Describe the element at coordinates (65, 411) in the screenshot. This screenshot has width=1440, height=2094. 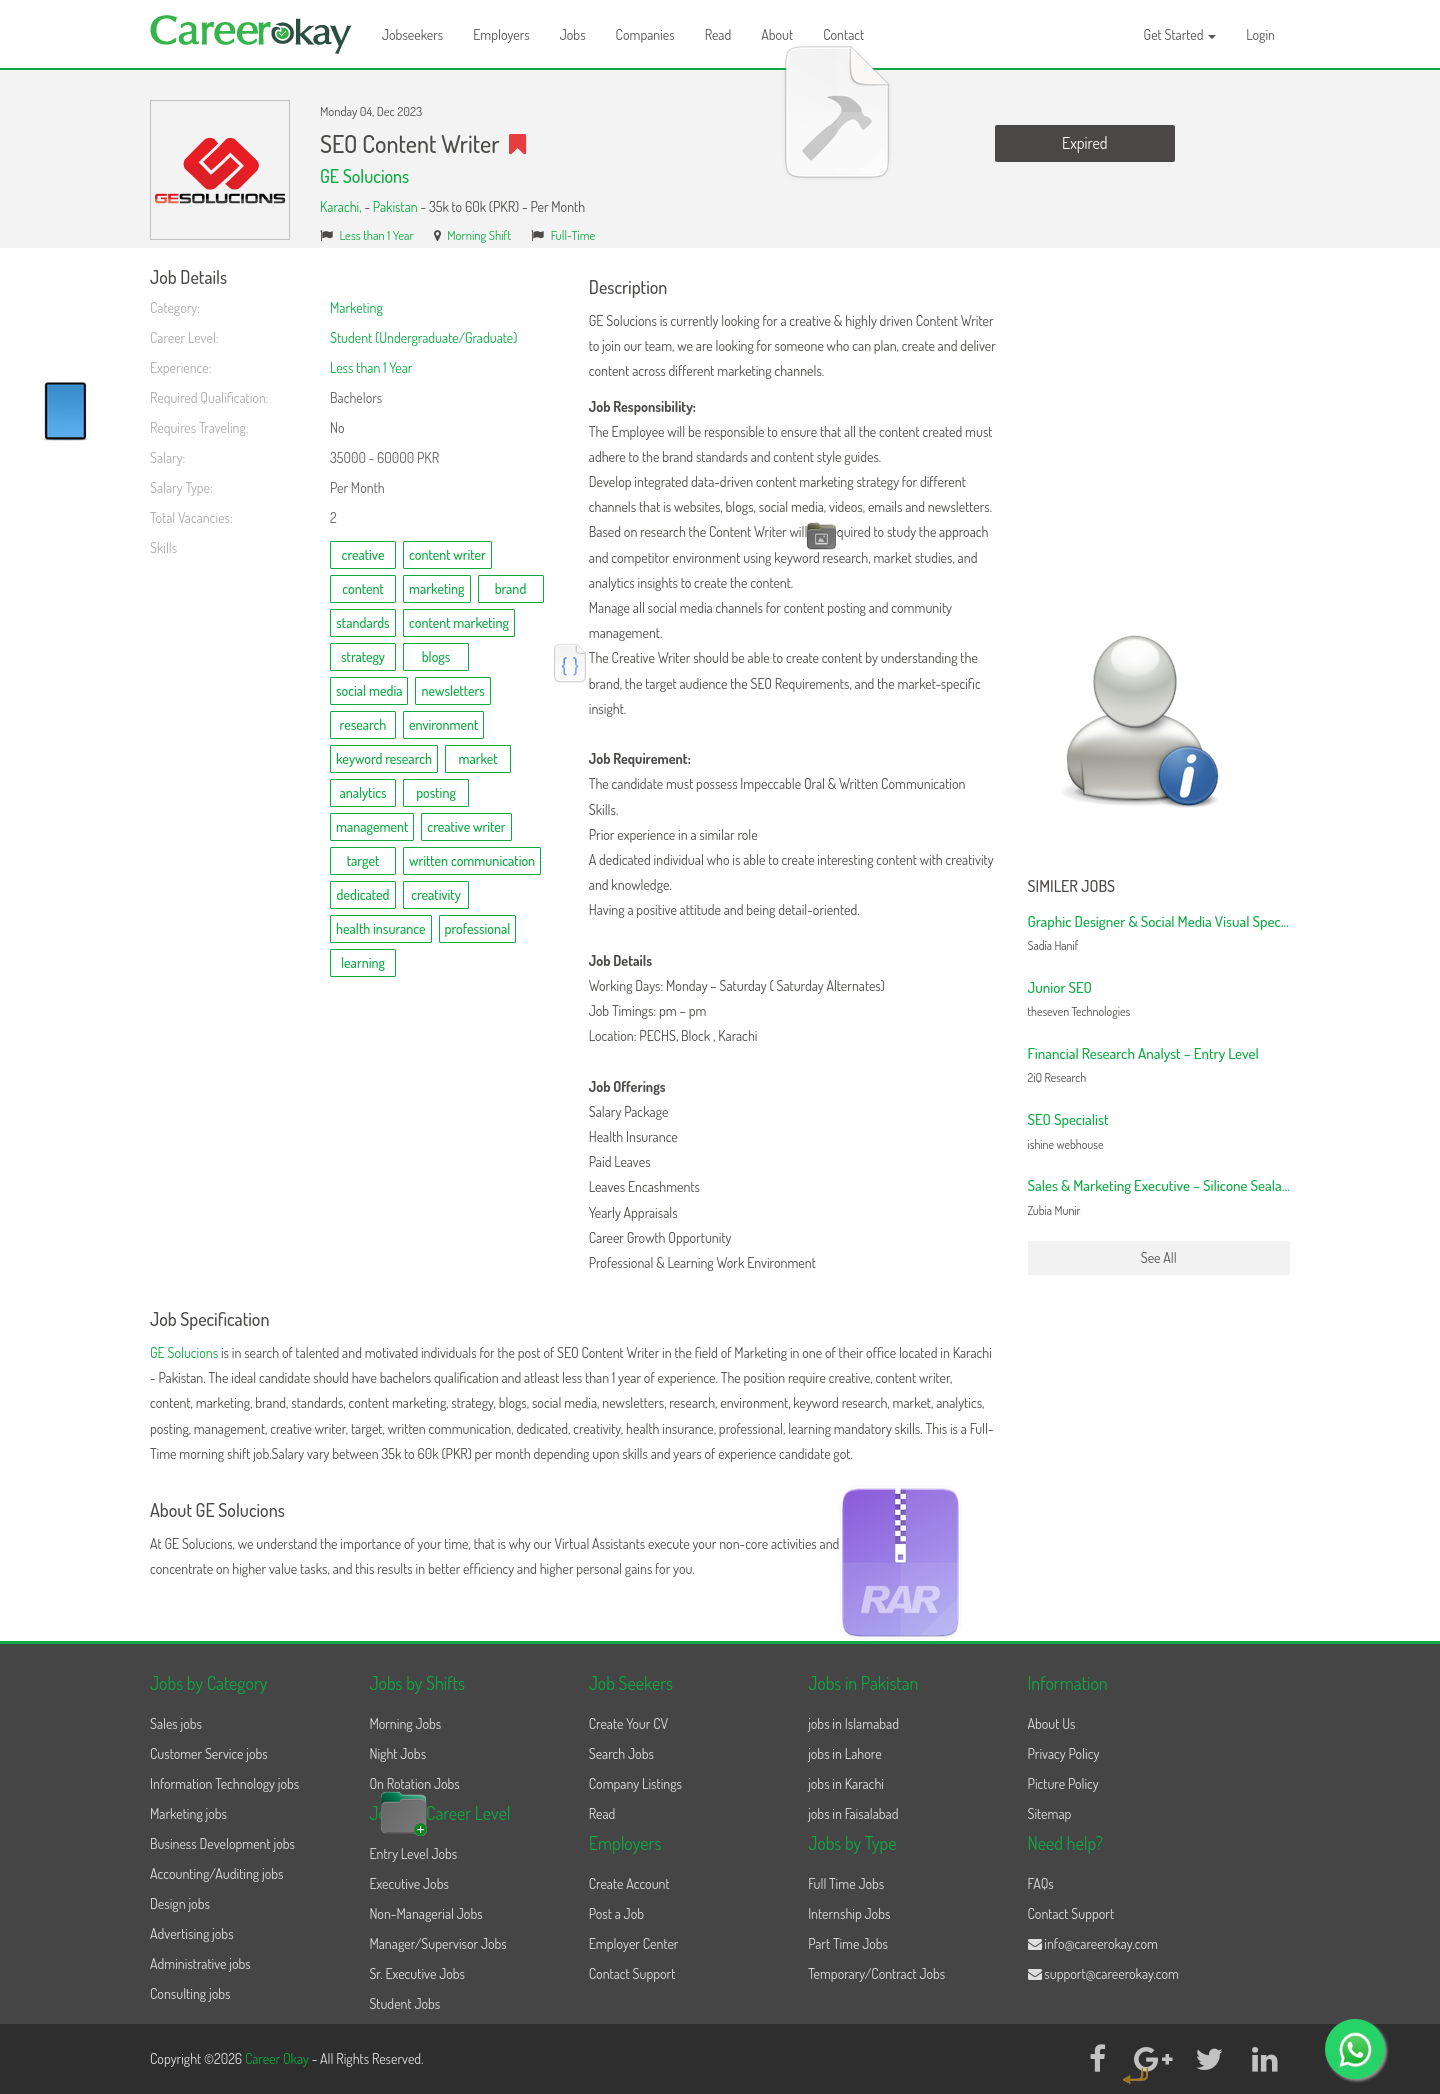
I see `iPad Air device icon` at that location.